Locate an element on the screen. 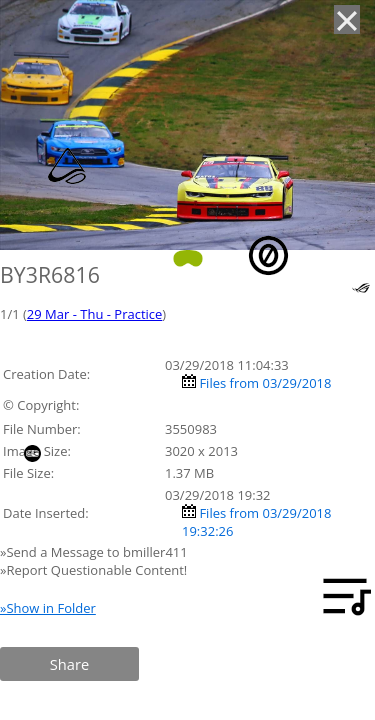 The image size is (375, 720). open invoice ninja app is located at coordinates (32, 453).